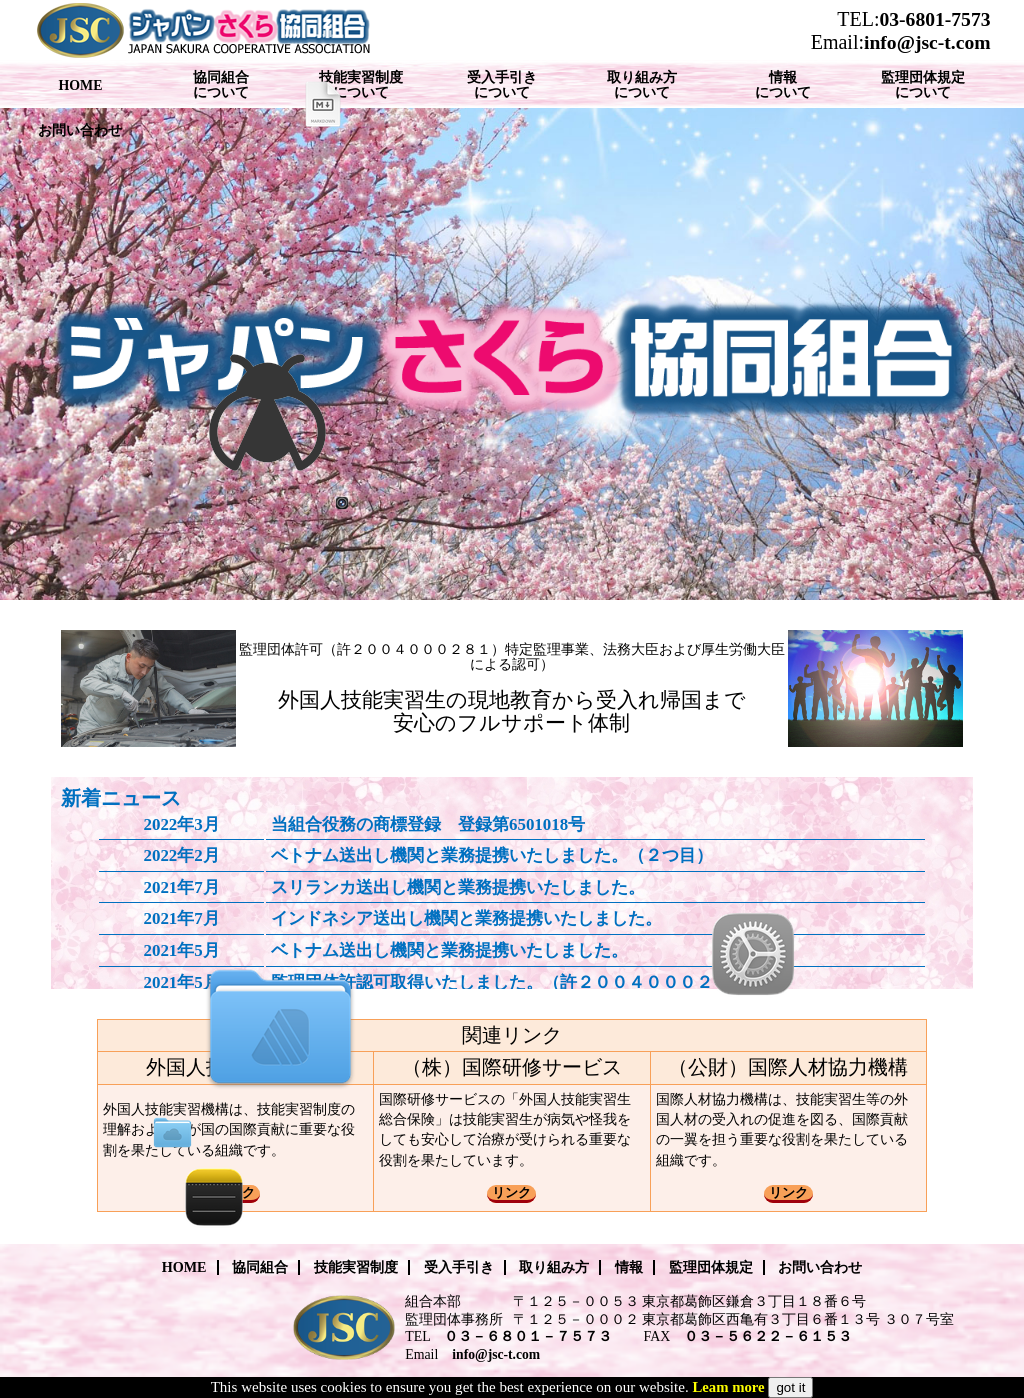  I want to click on a markdown text file, so click(323, 105).